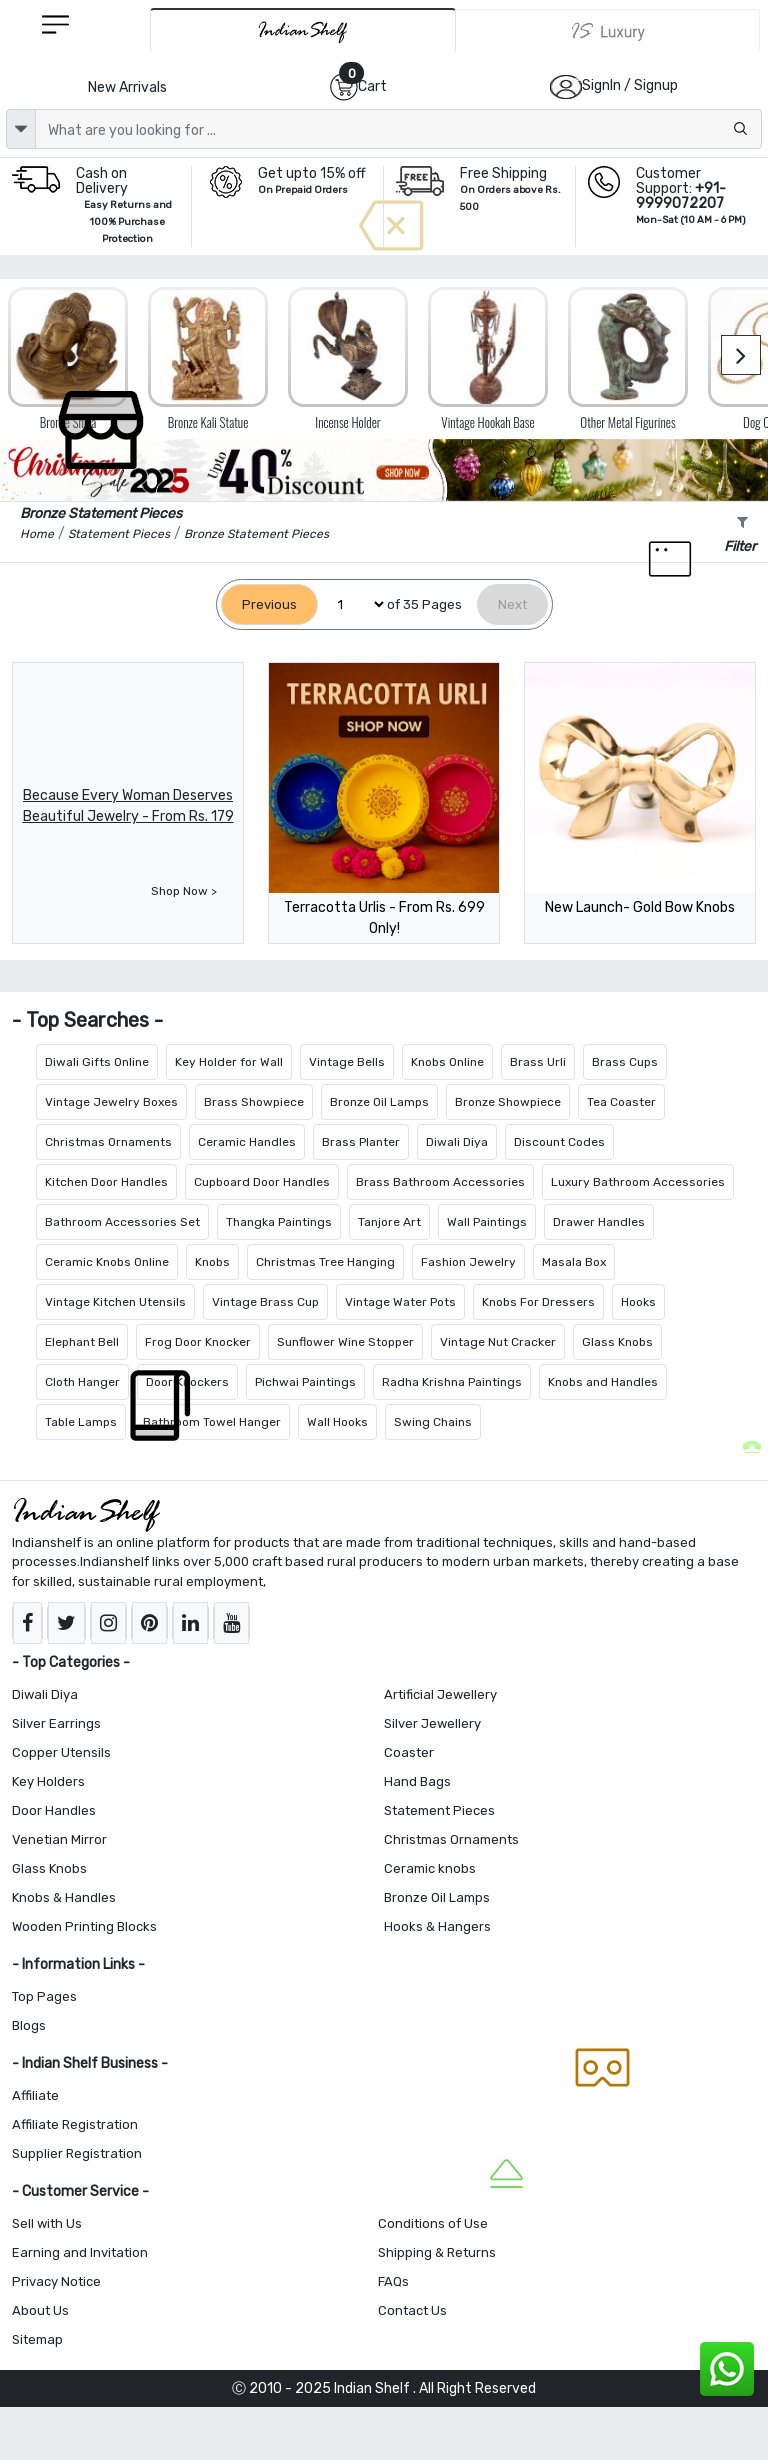  I want to click on end the current phone call, so click(752, 1447).